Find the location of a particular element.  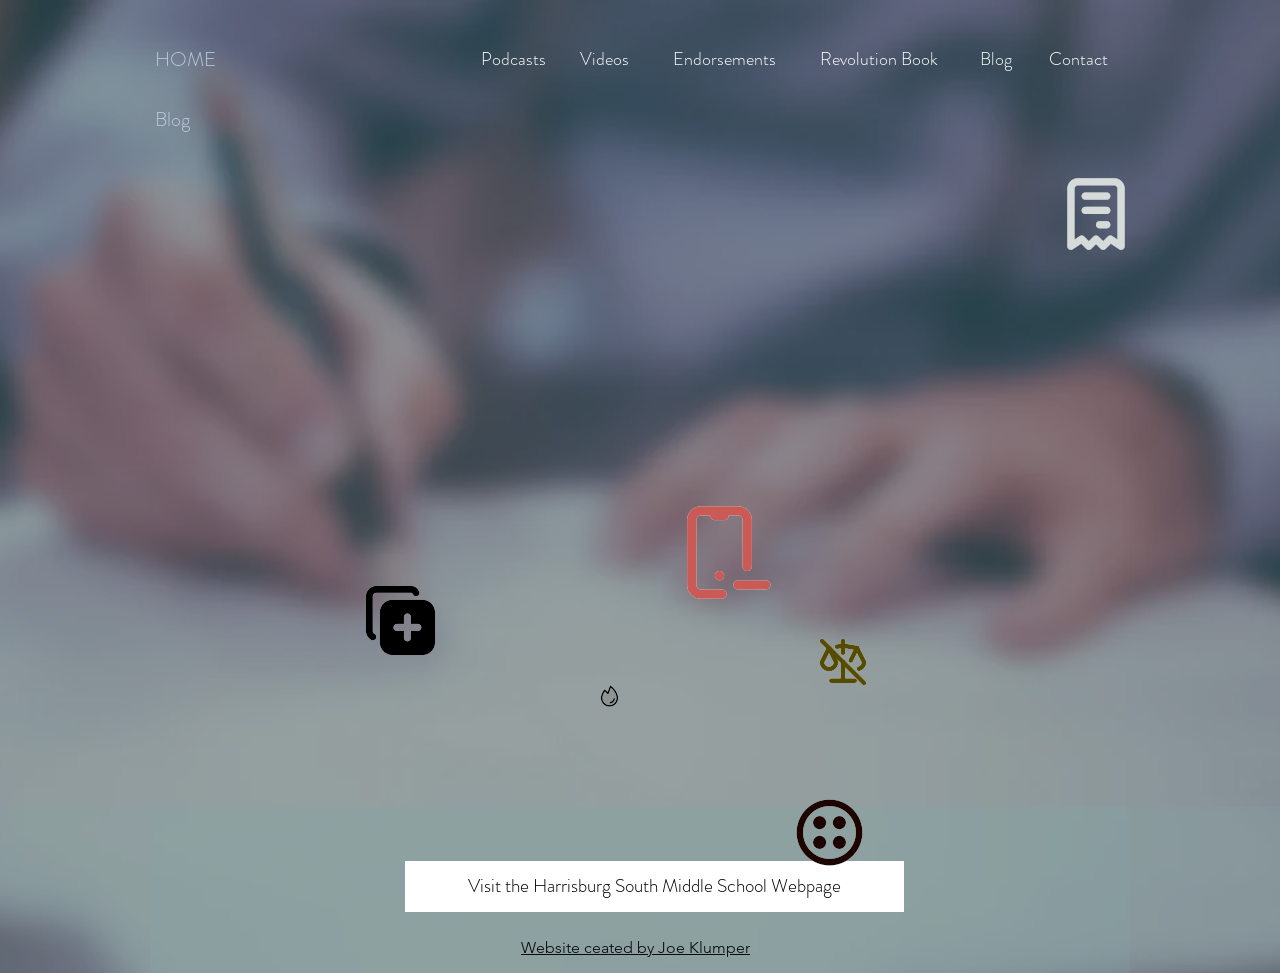

disable weight or measurement tracking is located at coordinates (843, 662).